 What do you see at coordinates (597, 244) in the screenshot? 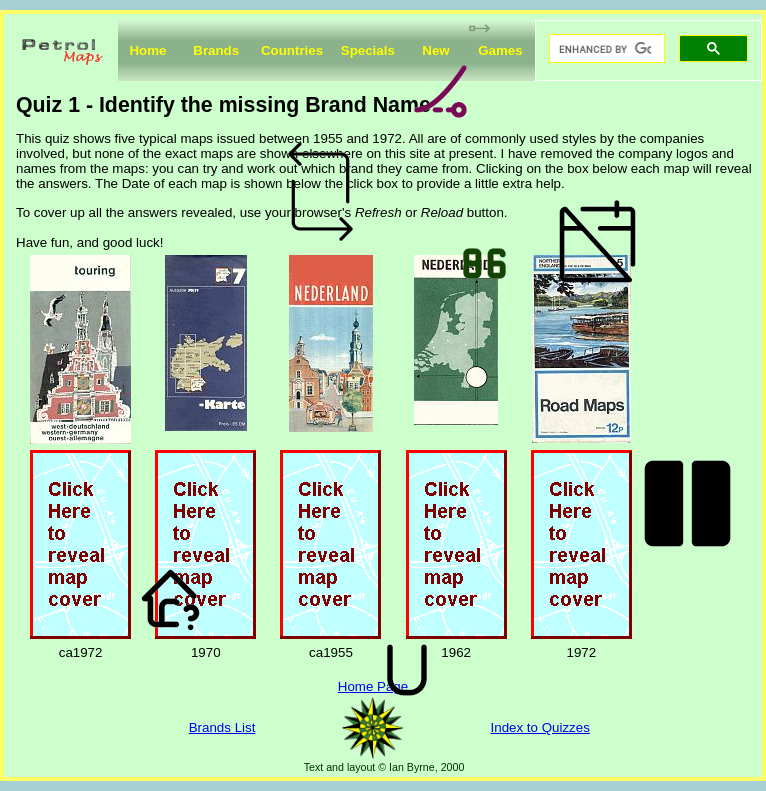
I see `disable calendar or scheduling features` at bounding box center [597, 244].